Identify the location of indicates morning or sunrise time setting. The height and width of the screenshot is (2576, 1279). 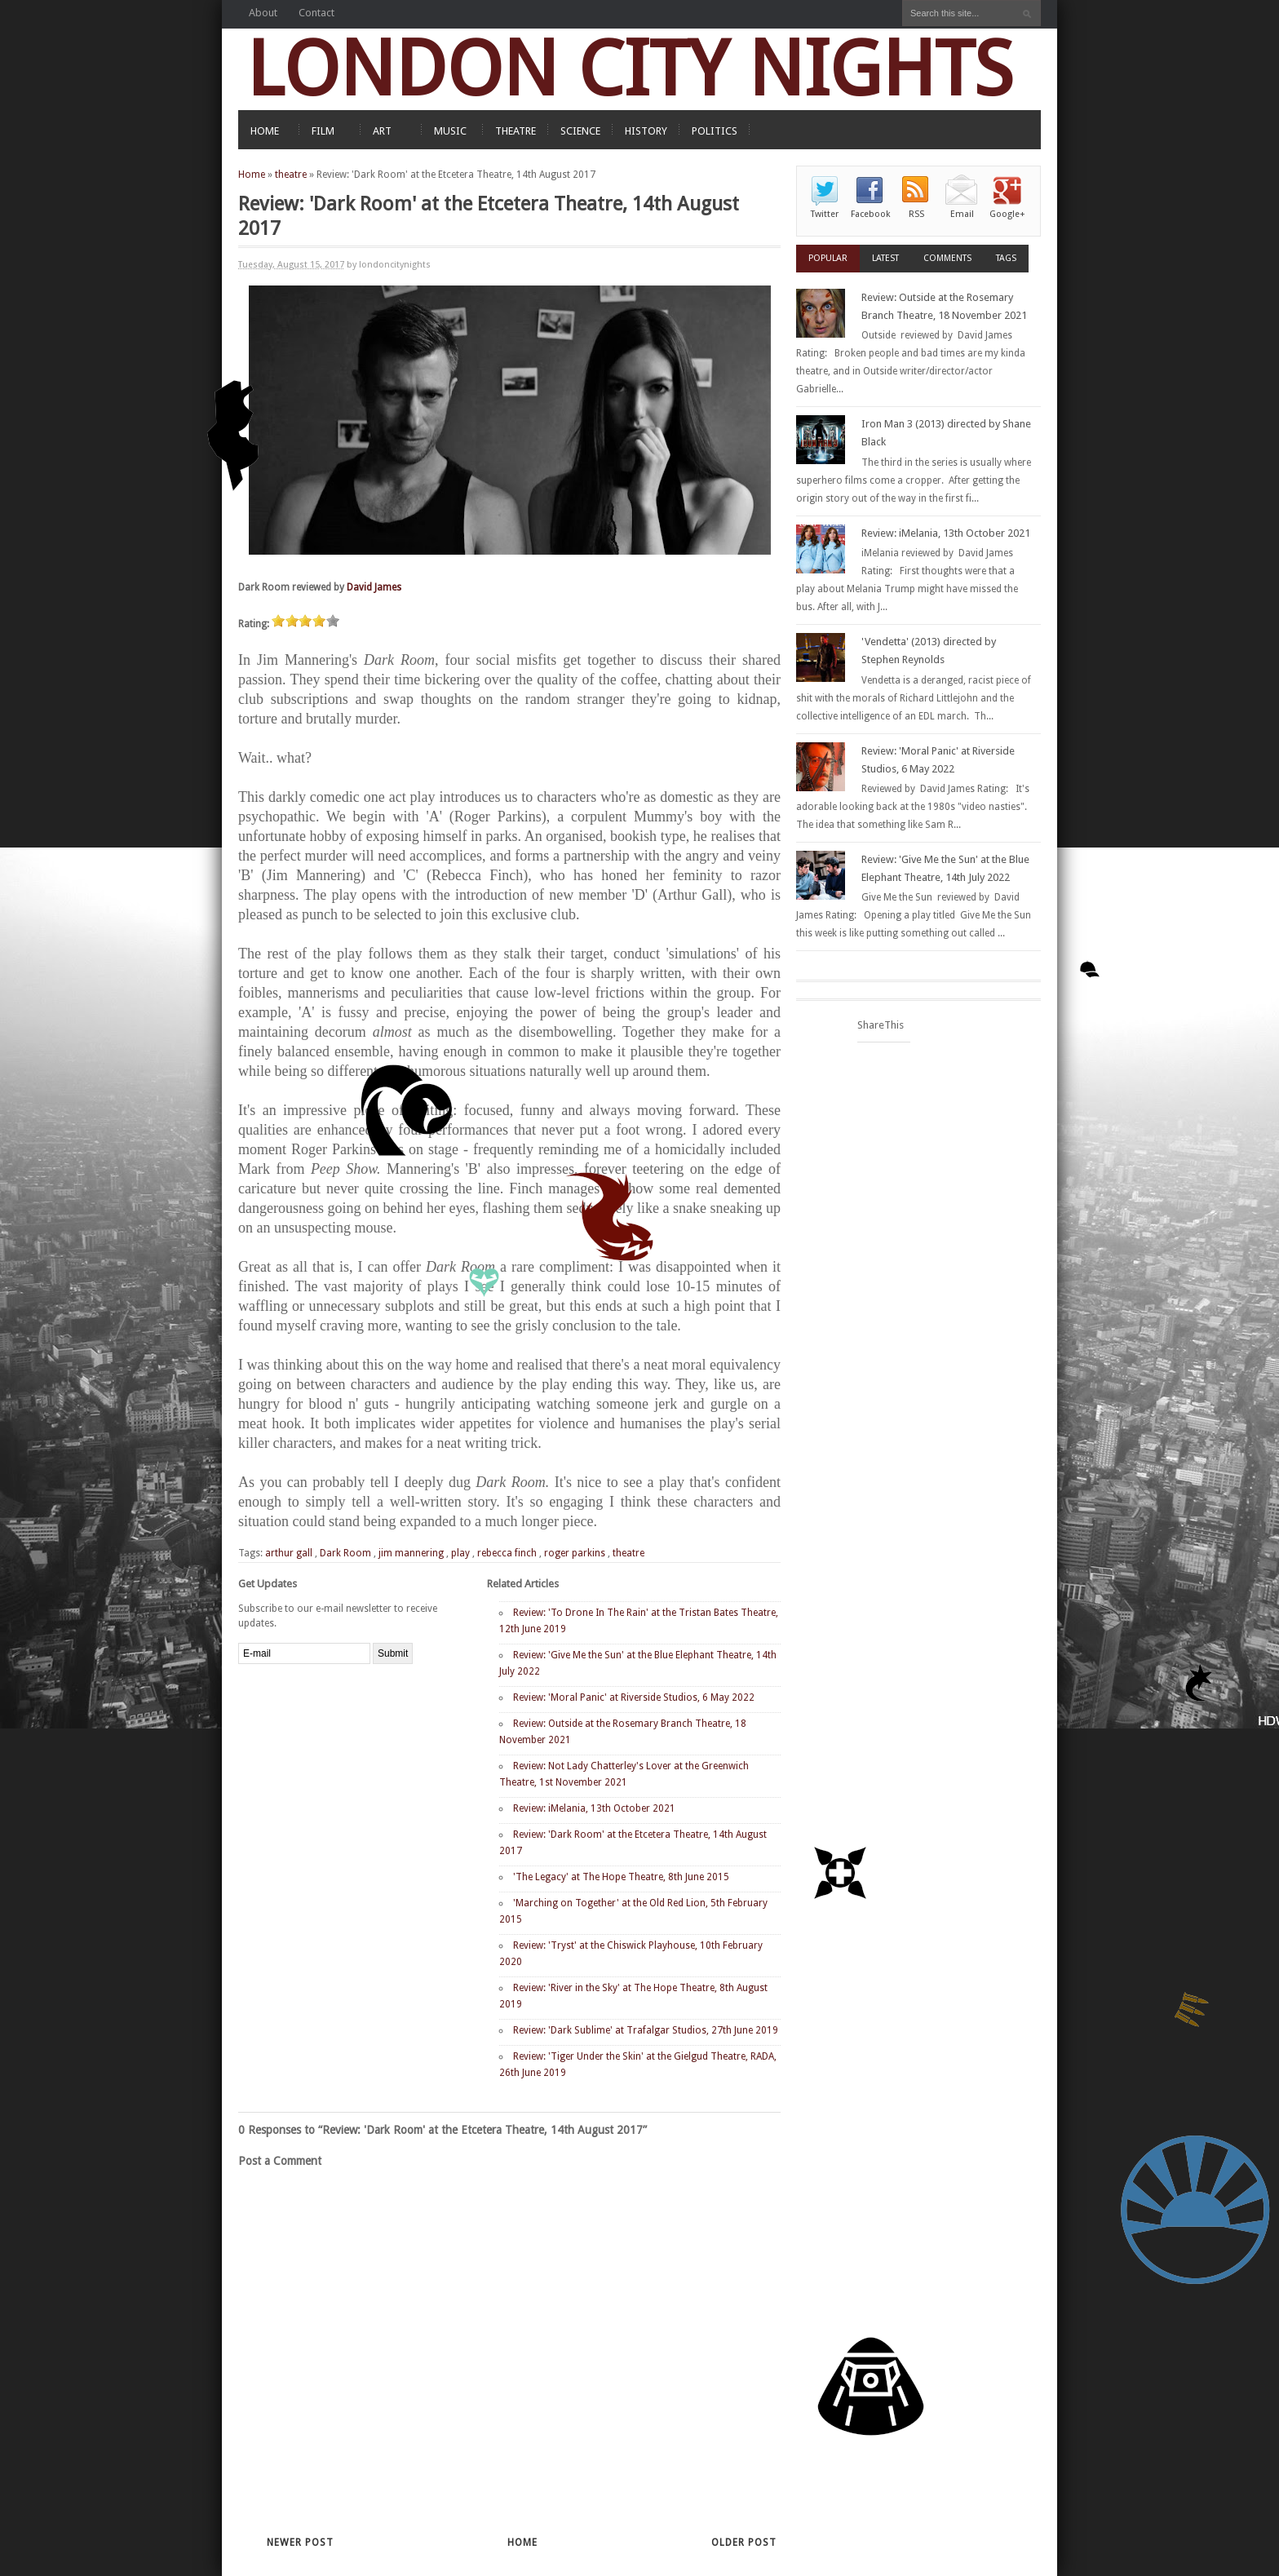
(1194, 2210).